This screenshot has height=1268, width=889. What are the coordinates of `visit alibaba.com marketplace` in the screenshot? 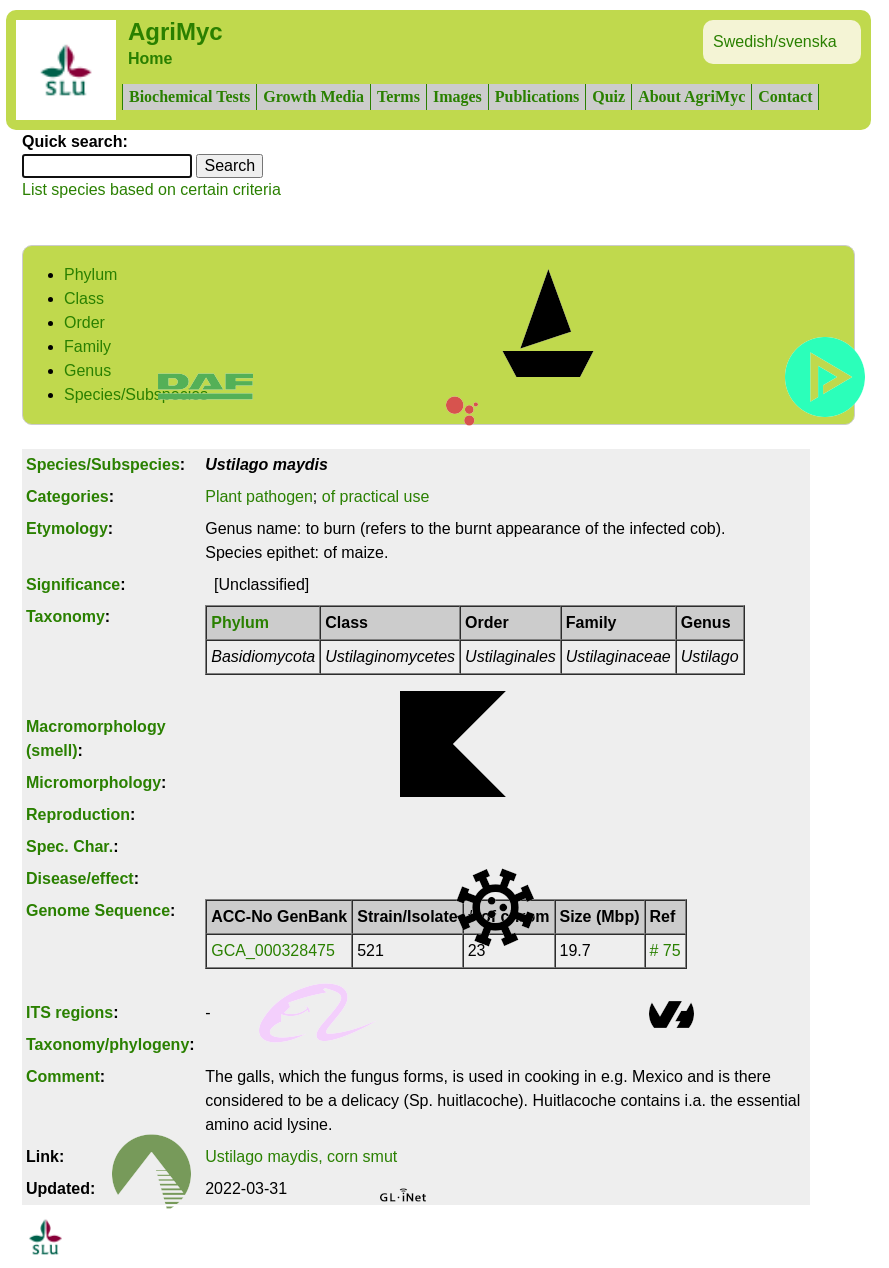 It's located at (318, 1013).